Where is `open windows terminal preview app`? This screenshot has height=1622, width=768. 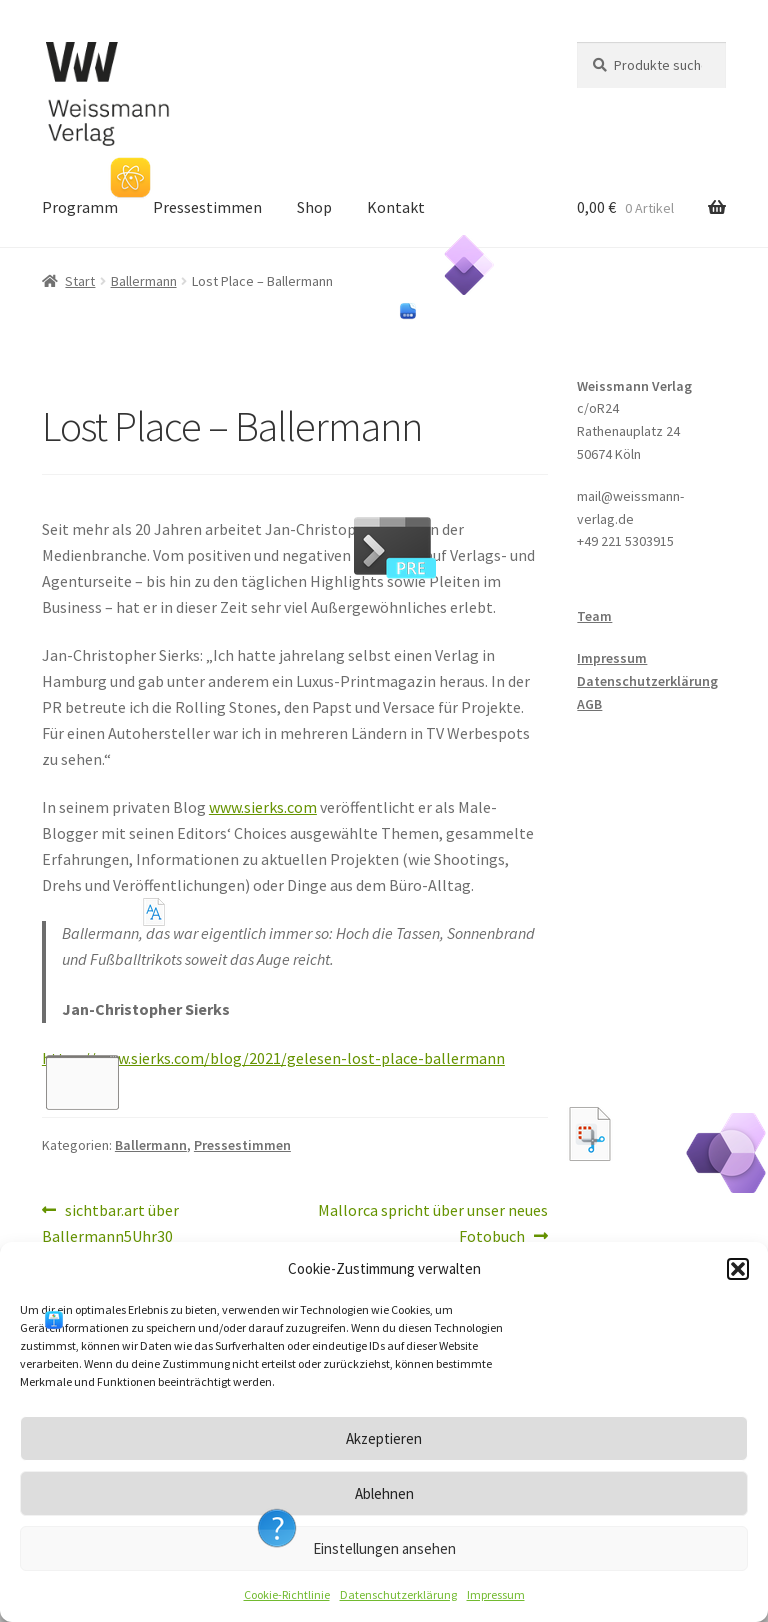
open windows terminal preview app is located at coordinates (395, 546).